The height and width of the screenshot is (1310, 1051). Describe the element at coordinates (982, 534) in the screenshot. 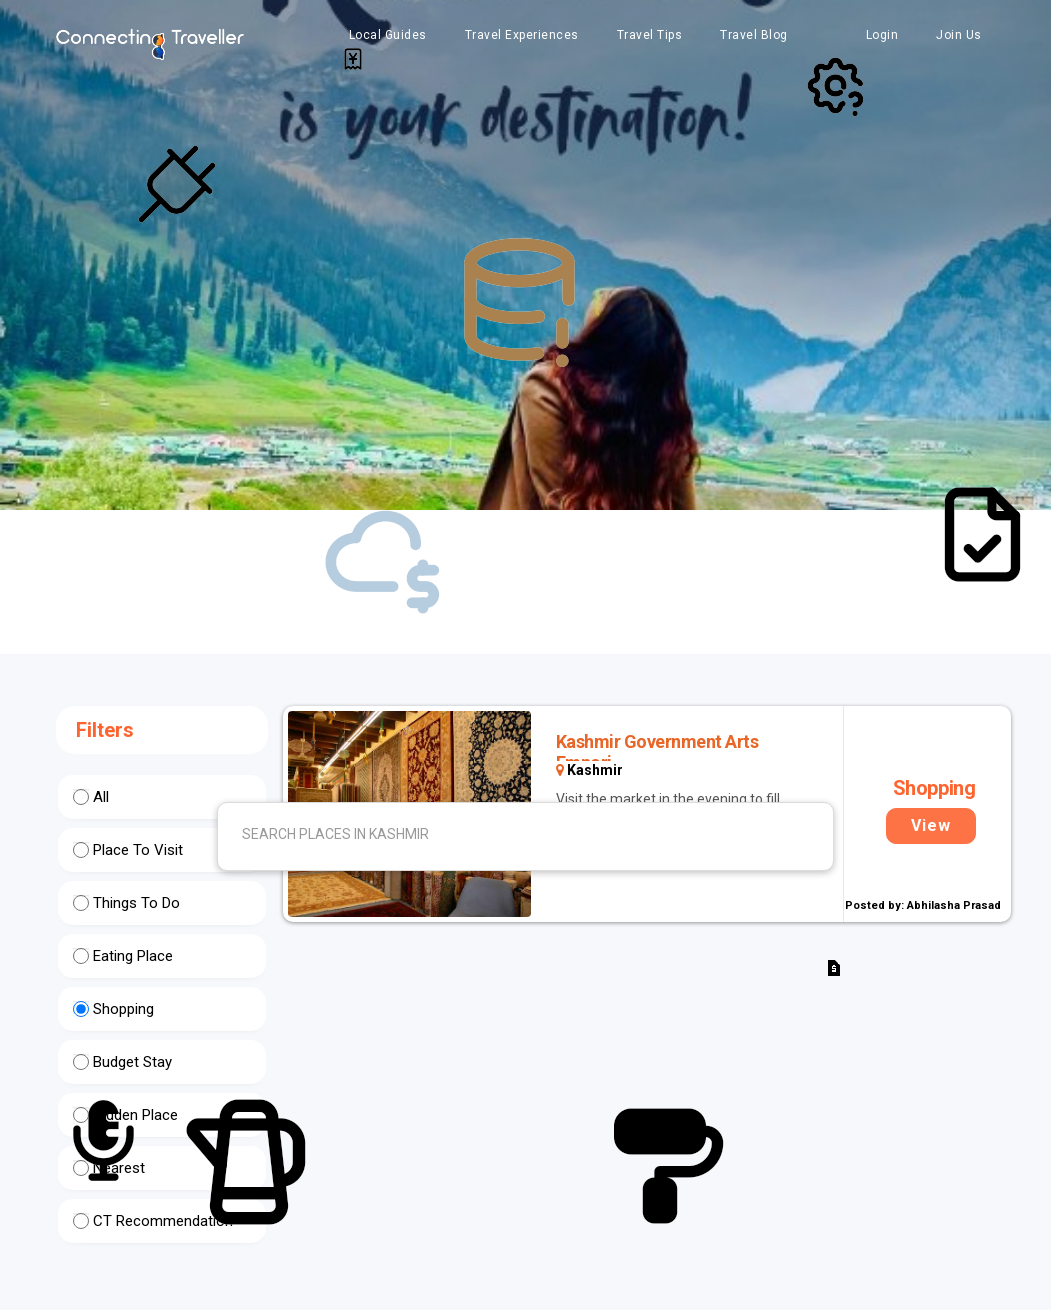

I see `file successfully uploaded or verified` at that location.